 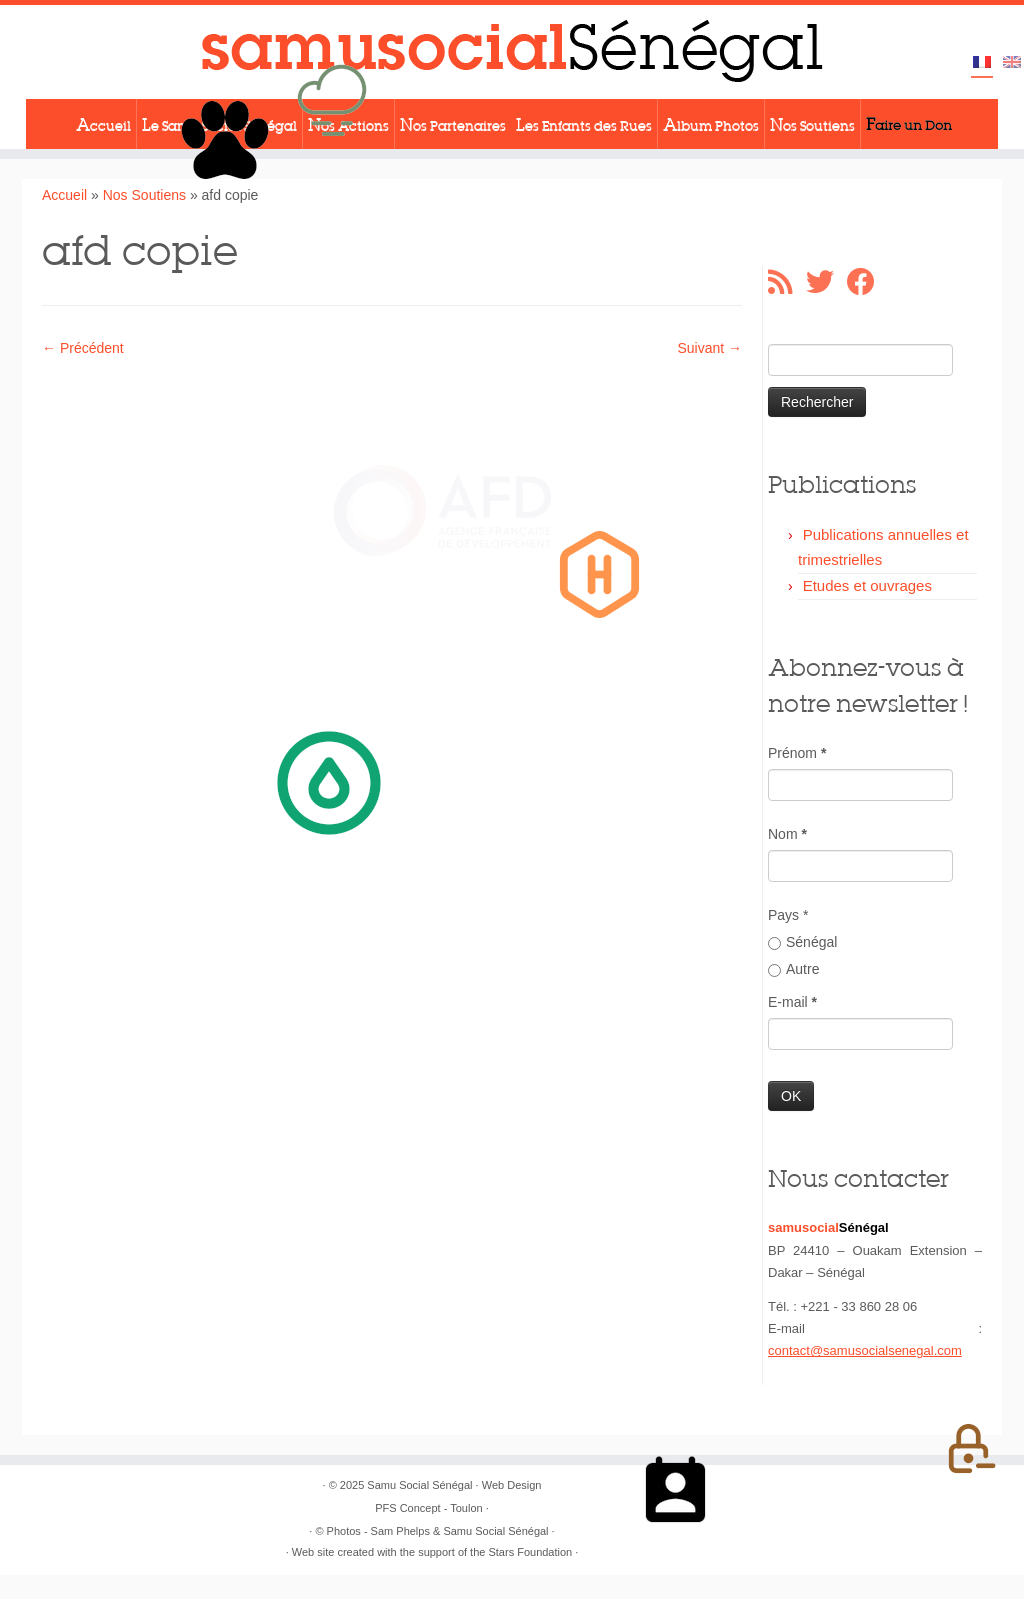 What do you see at coordinates (968, 1448) in the screenshot?
I see `remove a security restriction` at bounding box center [968, 1448].